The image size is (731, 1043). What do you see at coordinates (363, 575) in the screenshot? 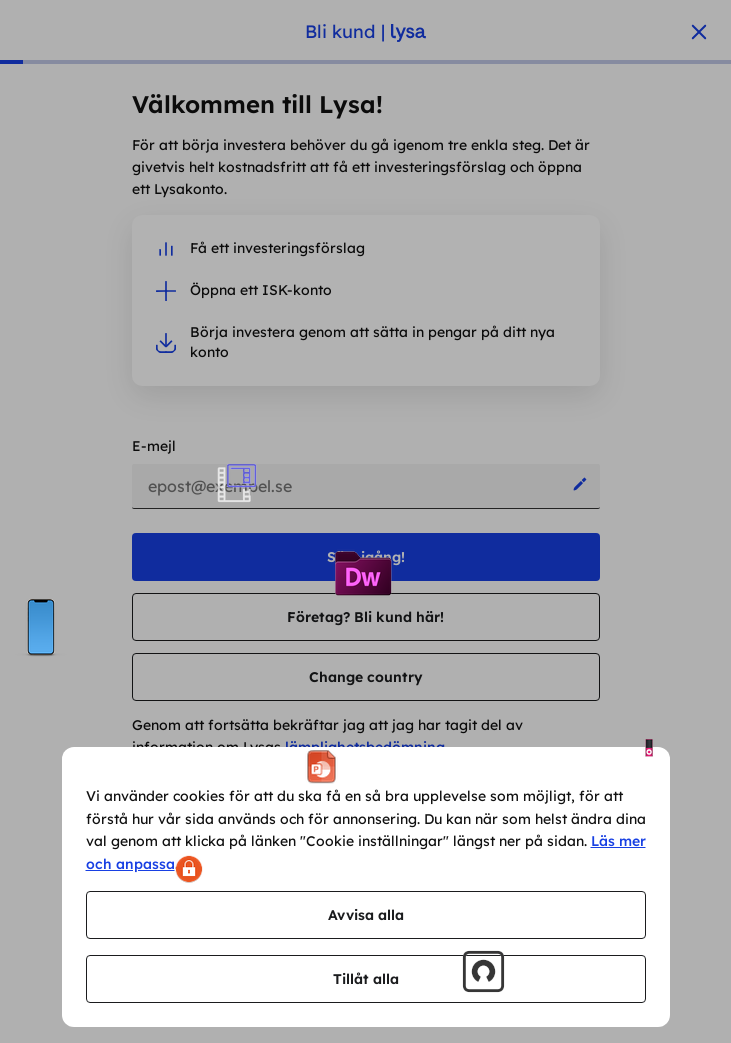
I see `folder containing adobe dreamweaver project files` at bounding box center [363, 575].